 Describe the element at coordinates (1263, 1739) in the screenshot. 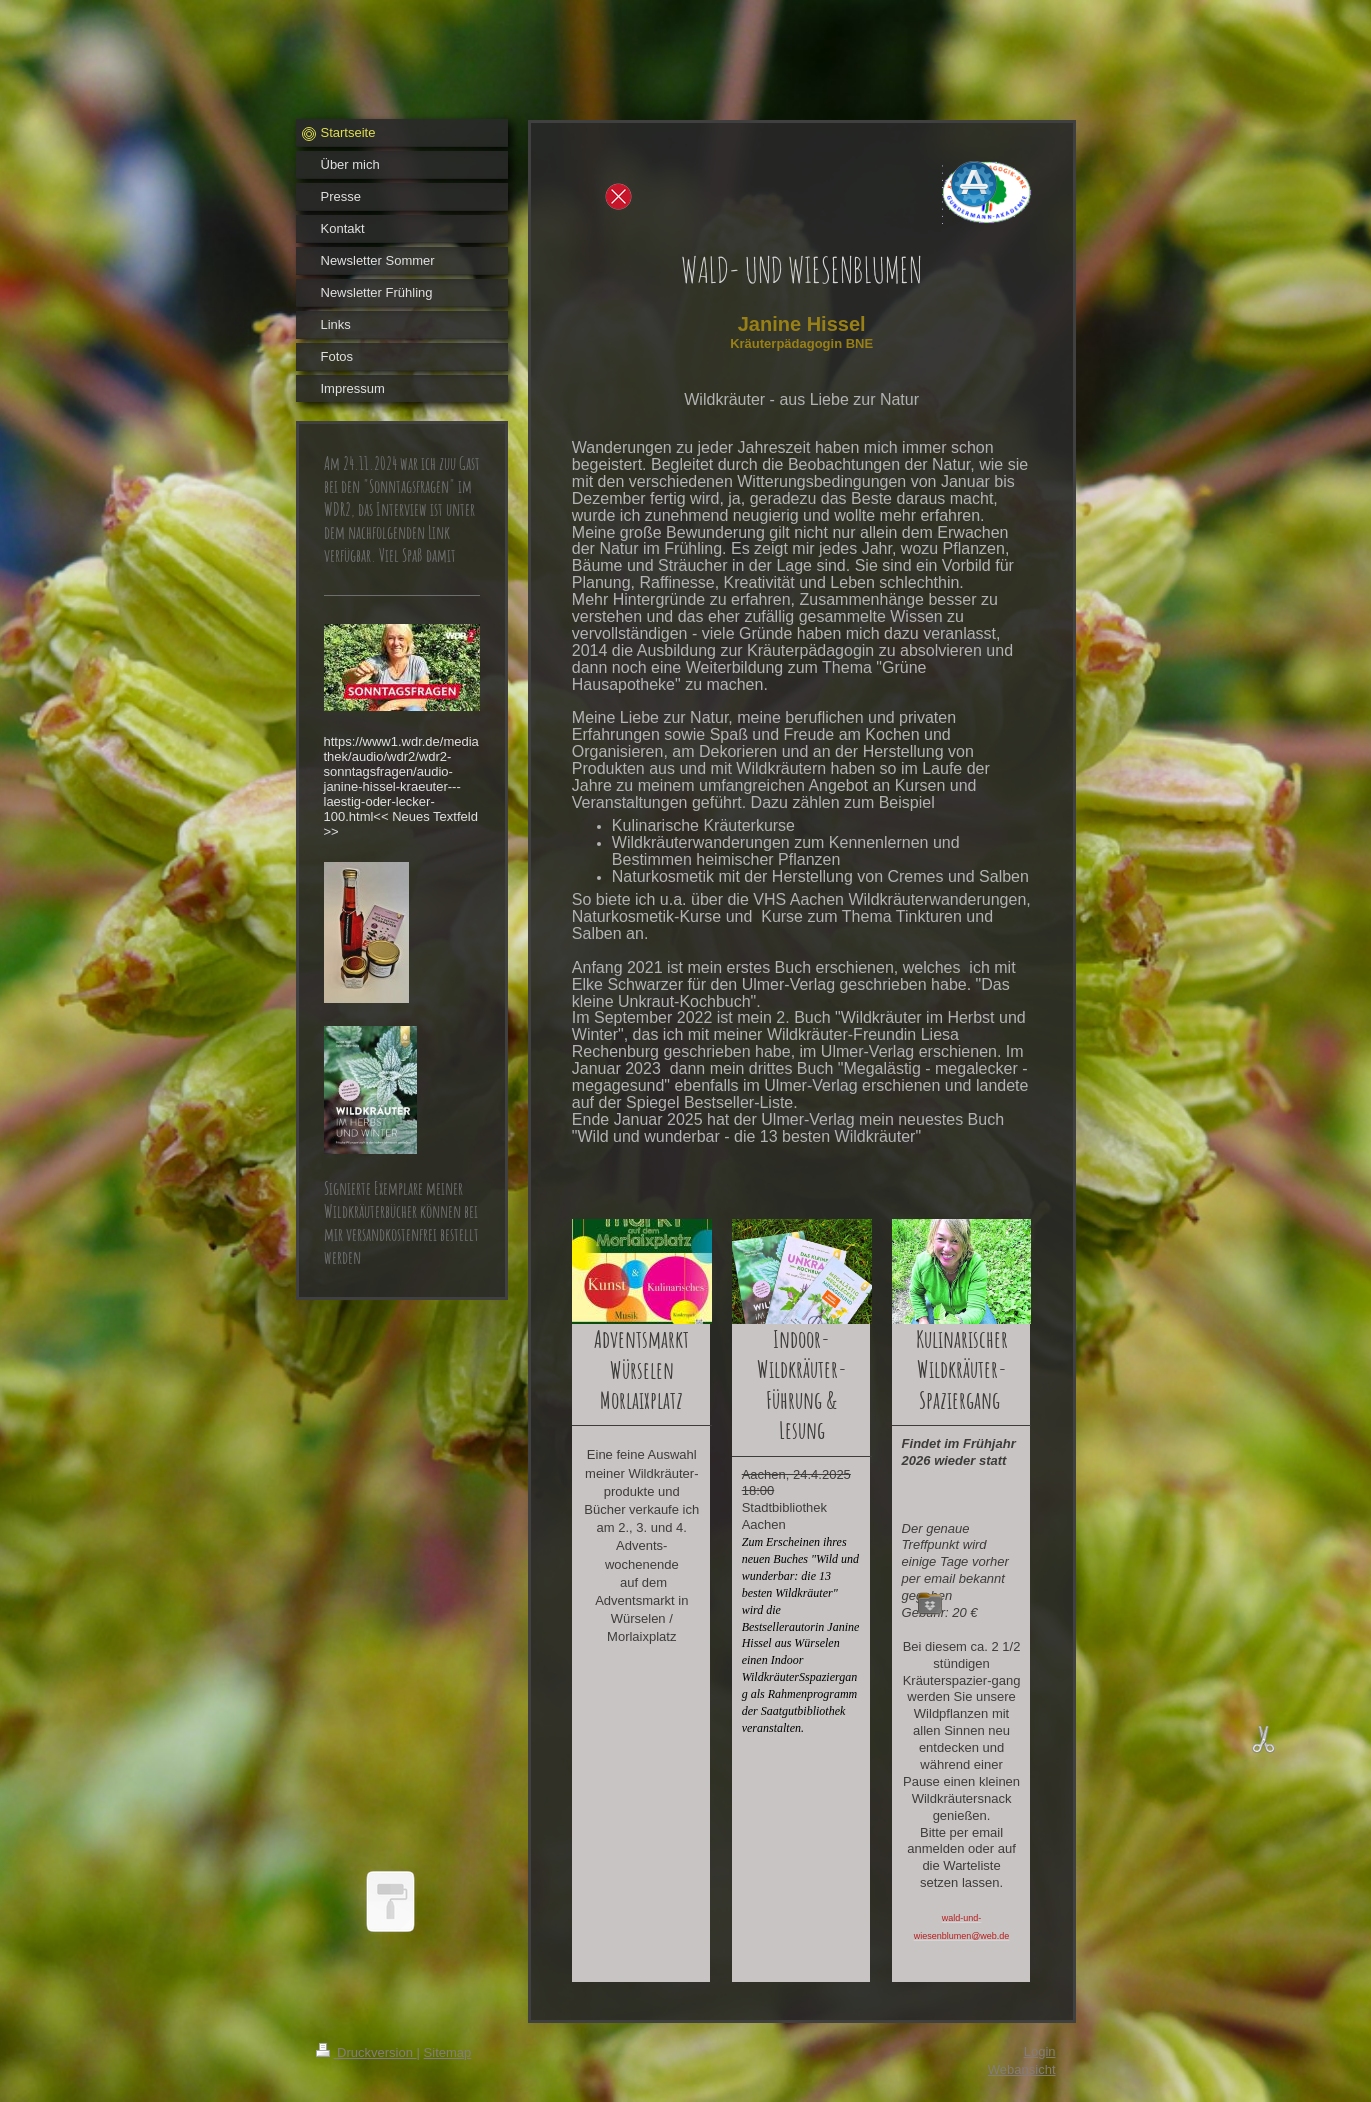

I see `cut selected content to clipboard` at that location.